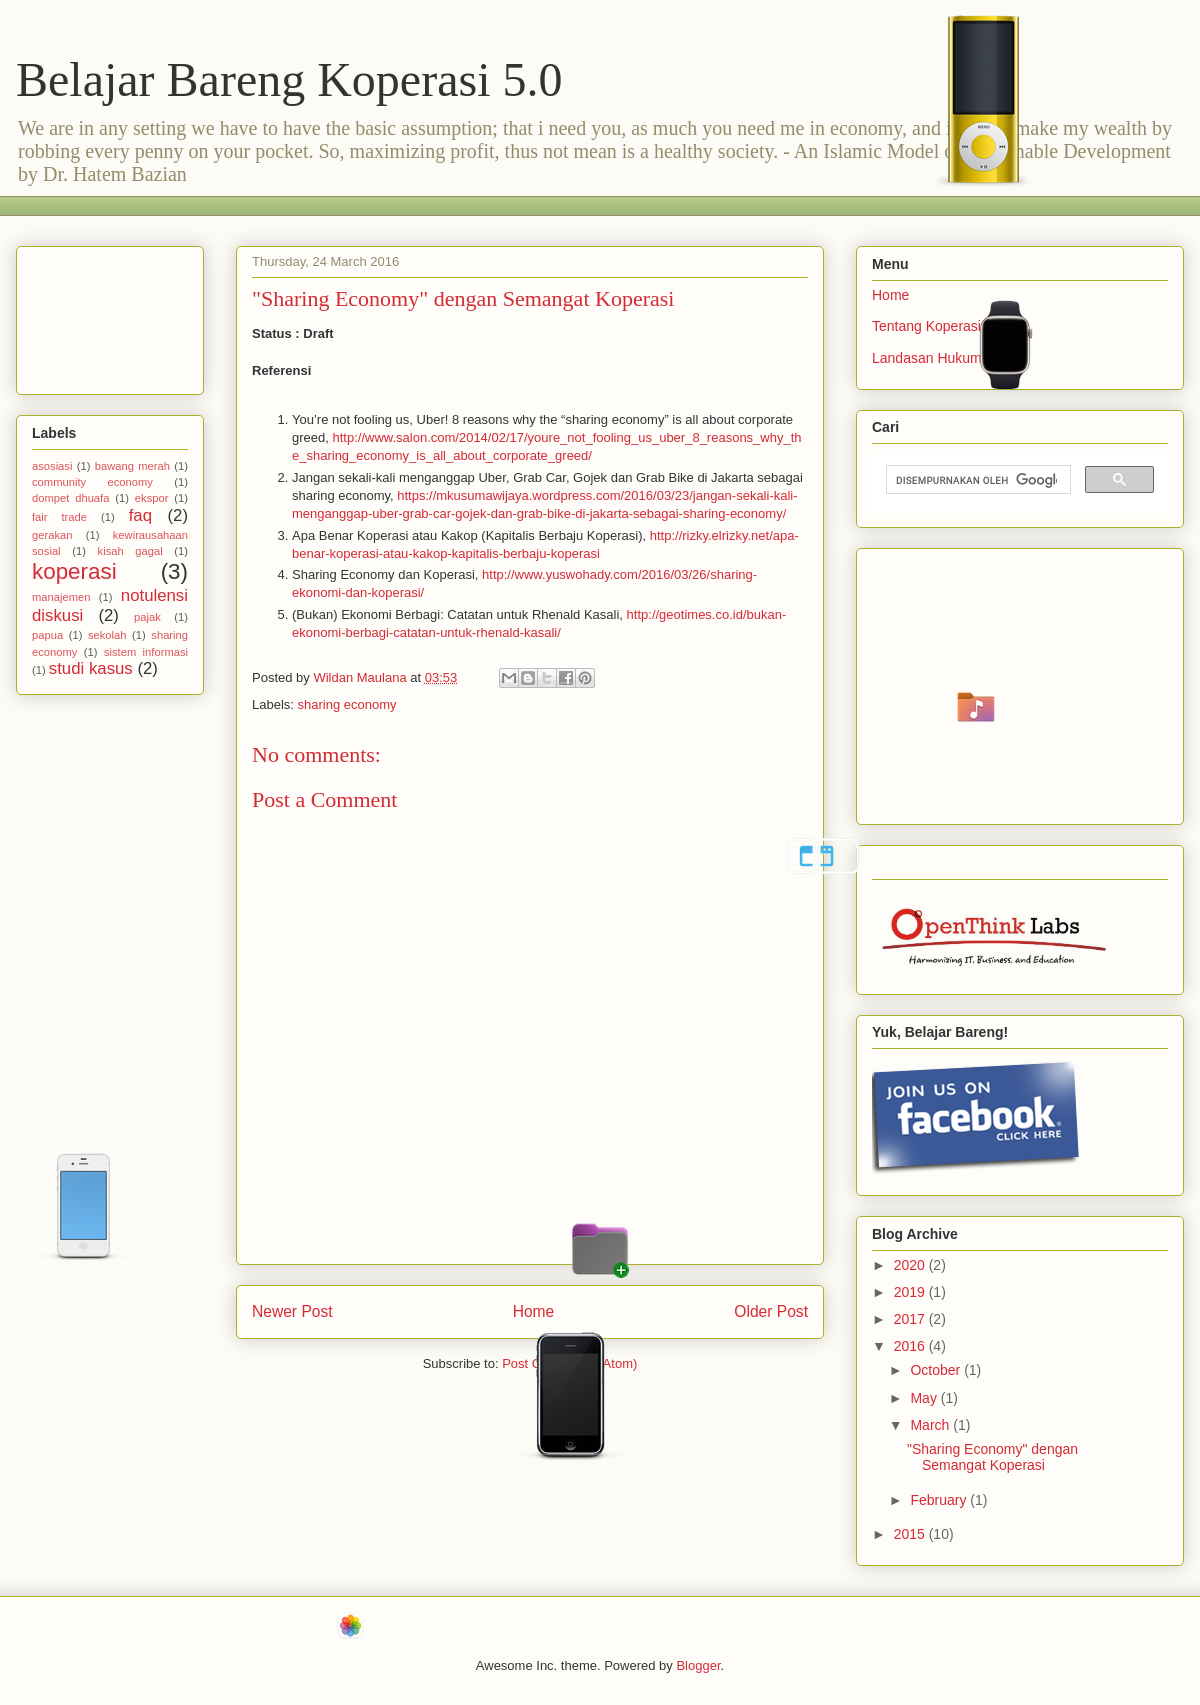  I want to click on create a new folder, so click(600, 1249).